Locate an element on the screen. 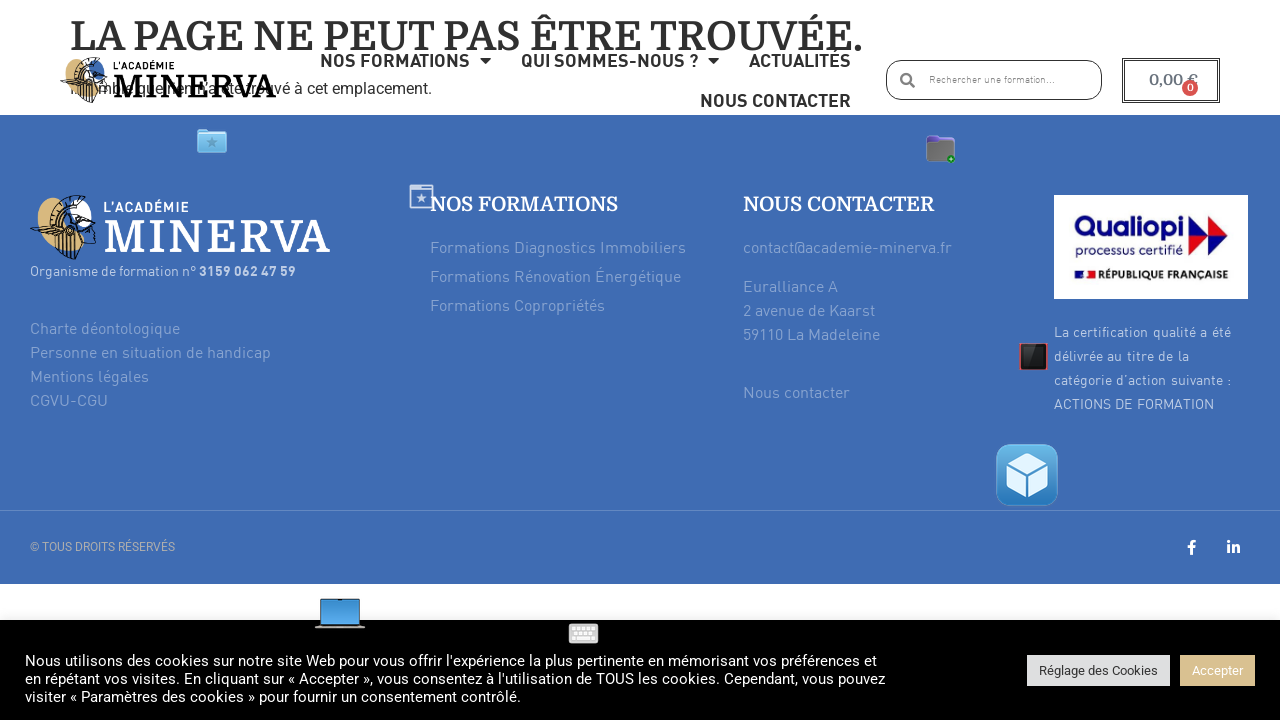 The image size is (1280, 720). access 3D model or USD file viewer is located at coordinates (1027, 475).